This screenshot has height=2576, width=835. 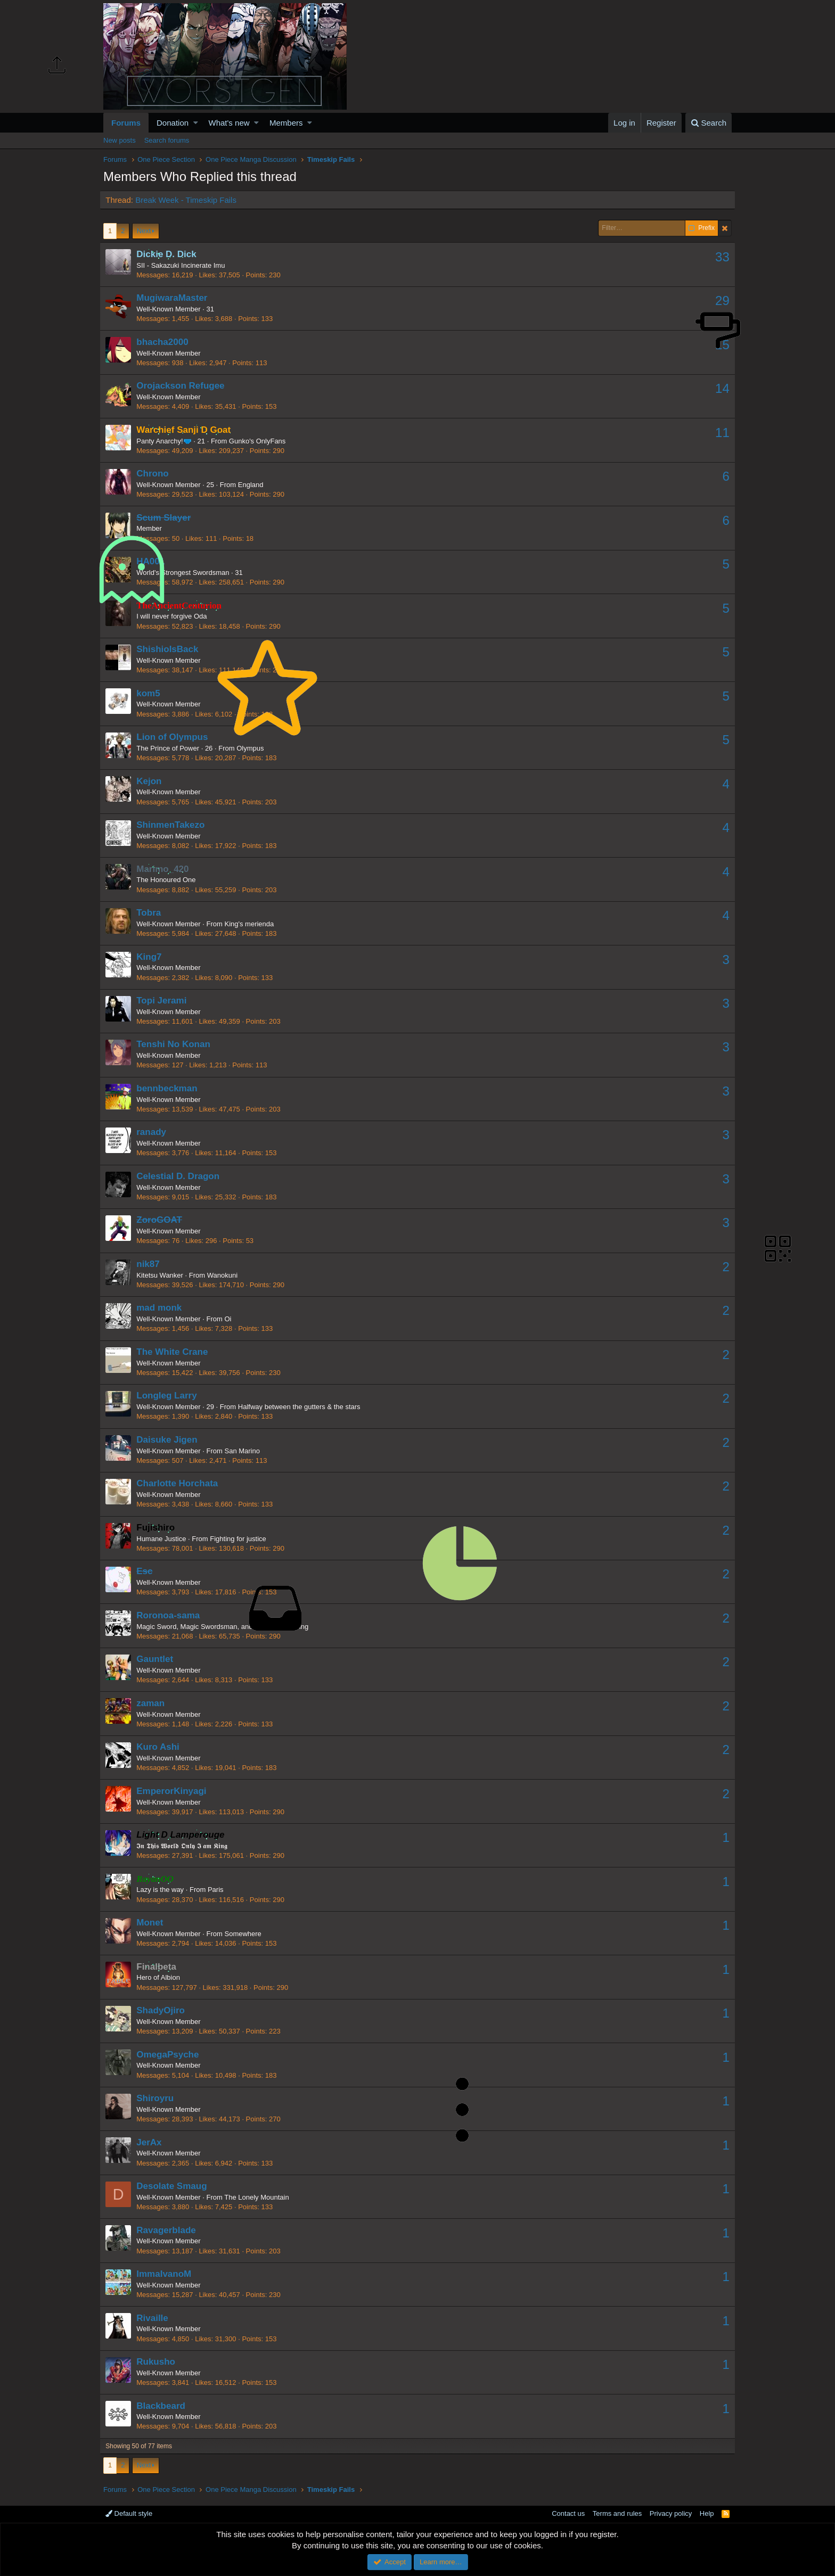 What do you see at coordinates (275, 1608) in the screenshot?
I see `view your inbox messages` at bounding box center [275, 1608].